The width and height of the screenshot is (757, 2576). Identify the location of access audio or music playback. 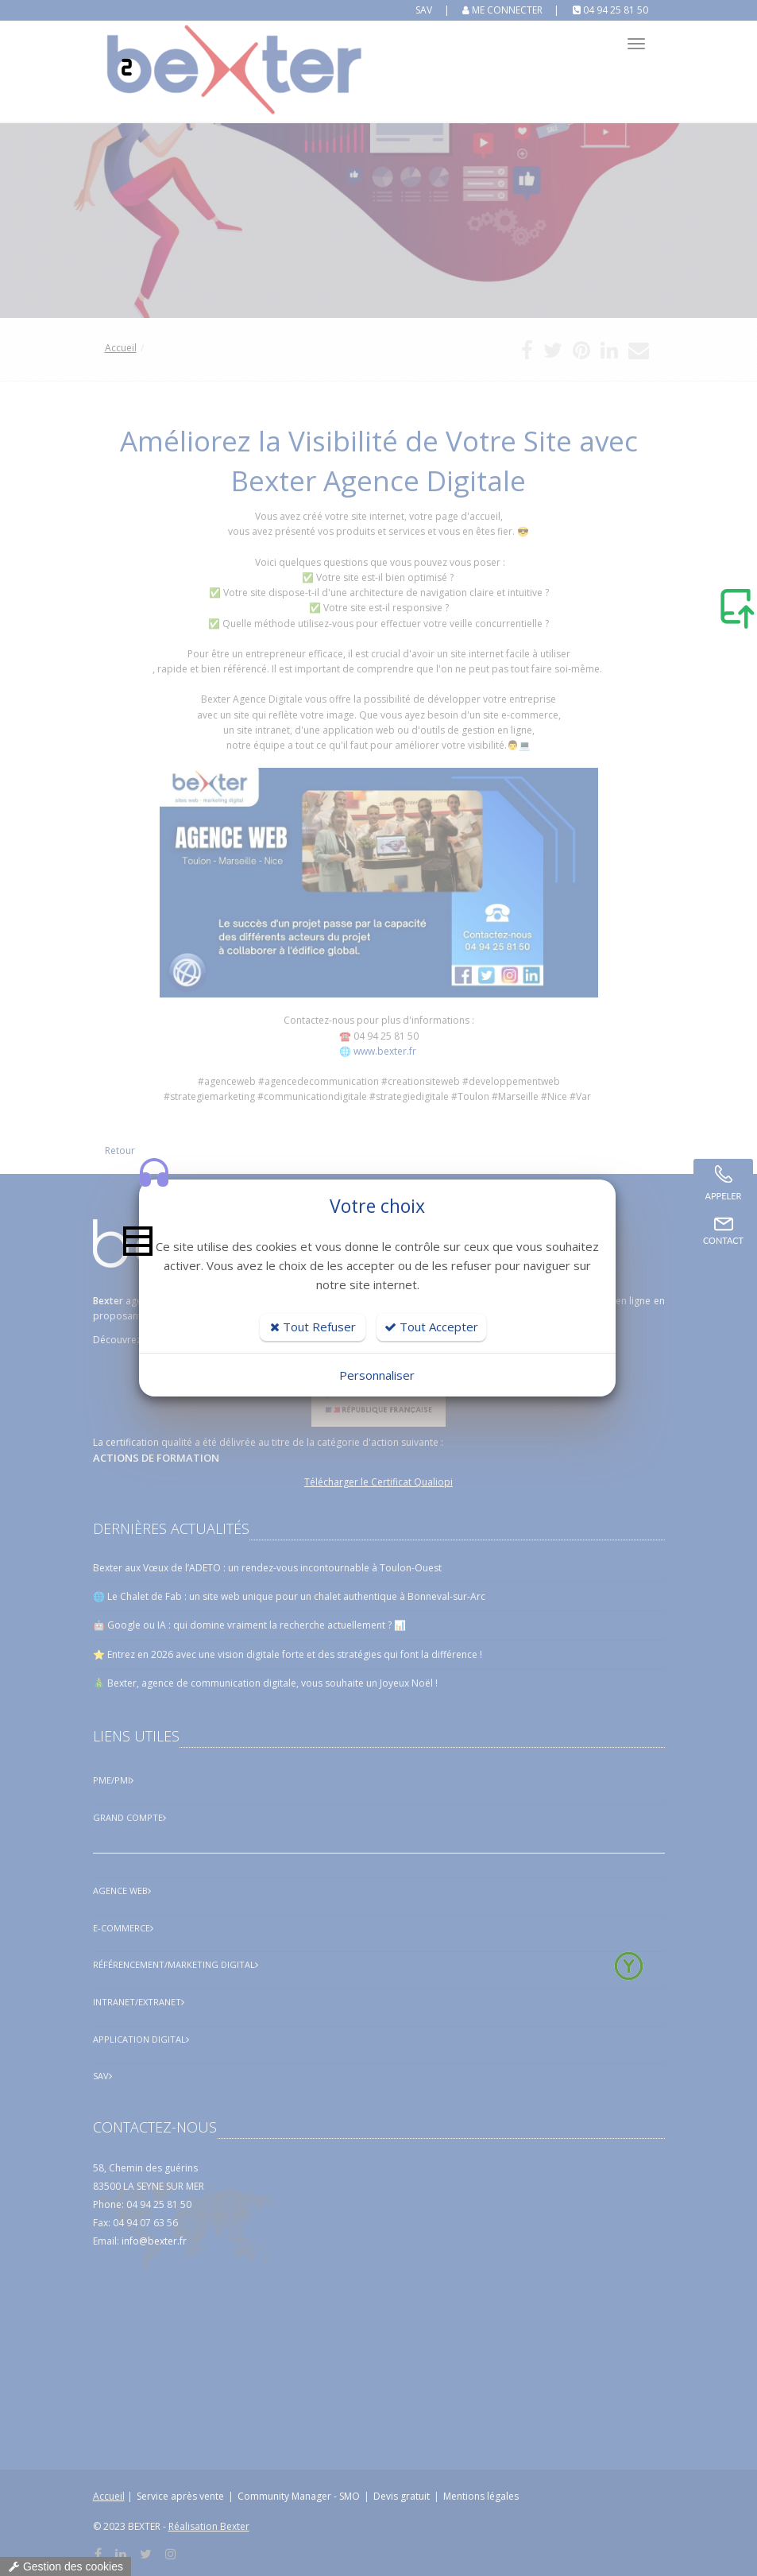
(154, 1172).